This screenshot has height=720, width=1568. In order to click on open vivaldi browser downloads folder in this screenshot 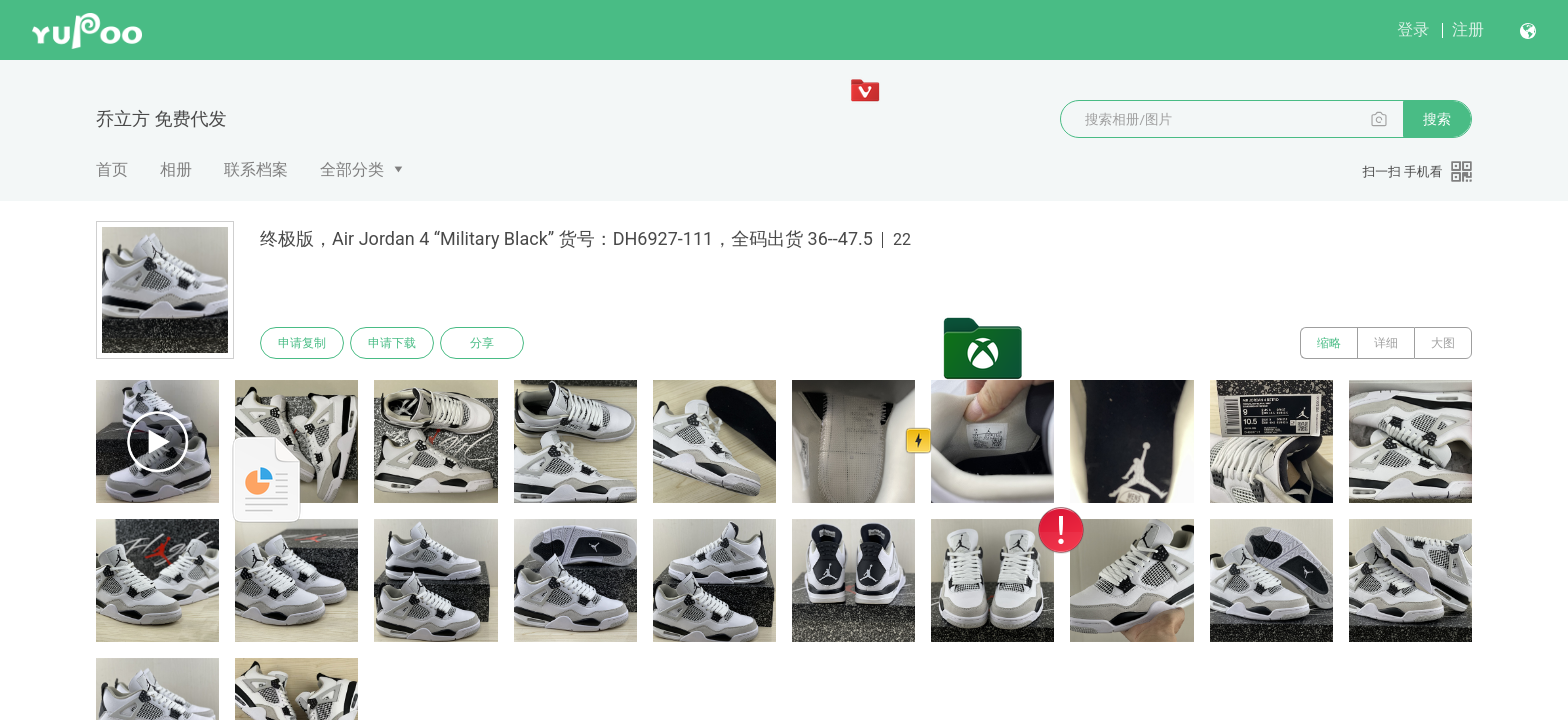, I will do `click(865, 91)`.